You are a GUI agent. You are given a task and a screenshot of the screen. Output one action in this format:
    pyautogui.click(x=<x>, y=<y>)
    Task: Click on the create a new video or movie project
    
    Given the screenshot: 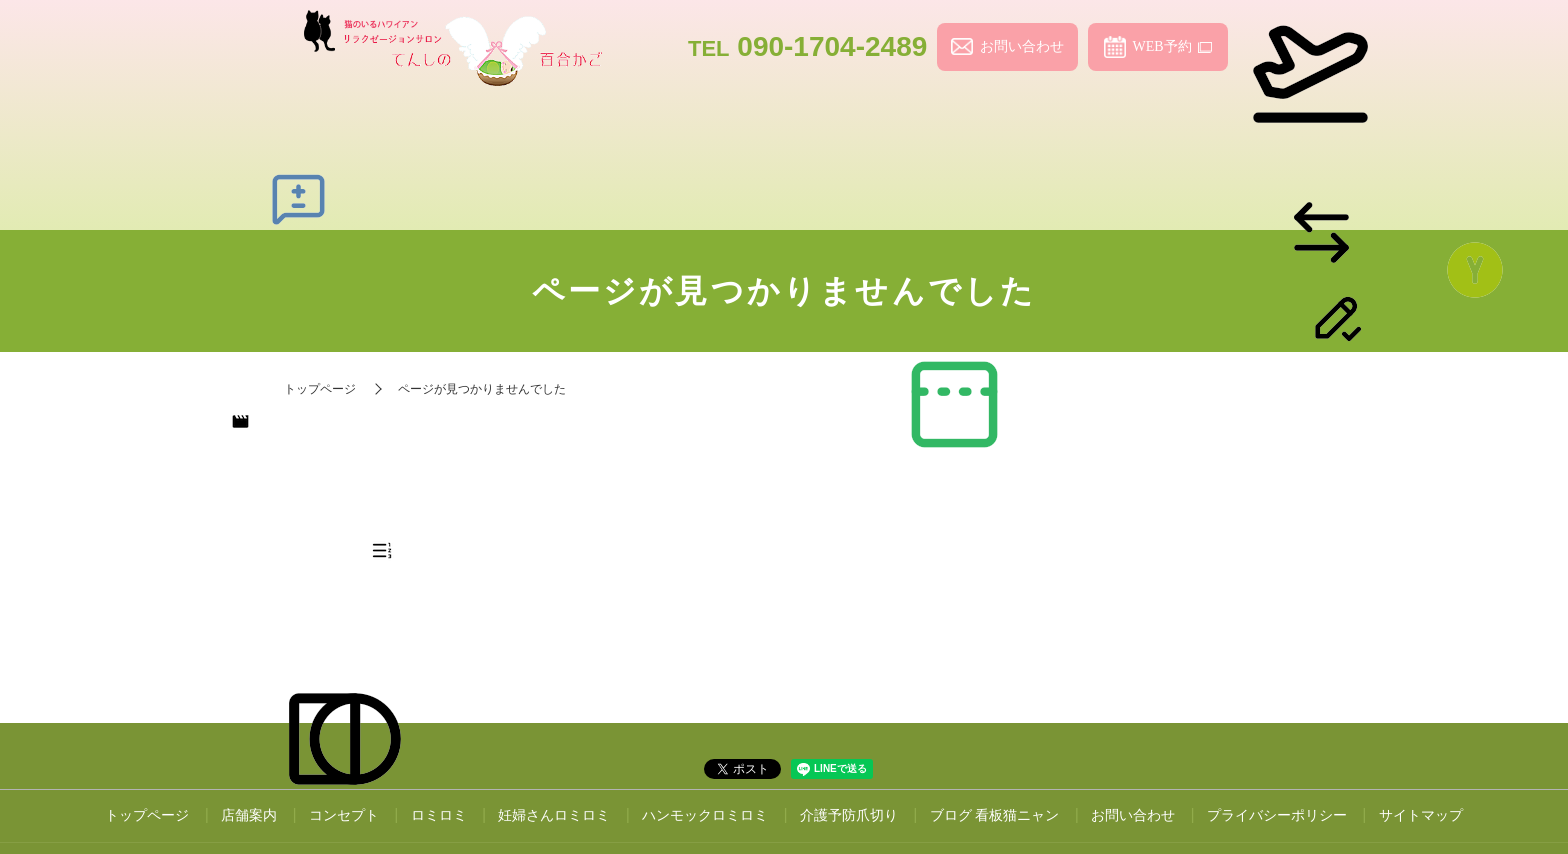 What is the action you would take?
    pyautogui.click(x=240, y=421)
    